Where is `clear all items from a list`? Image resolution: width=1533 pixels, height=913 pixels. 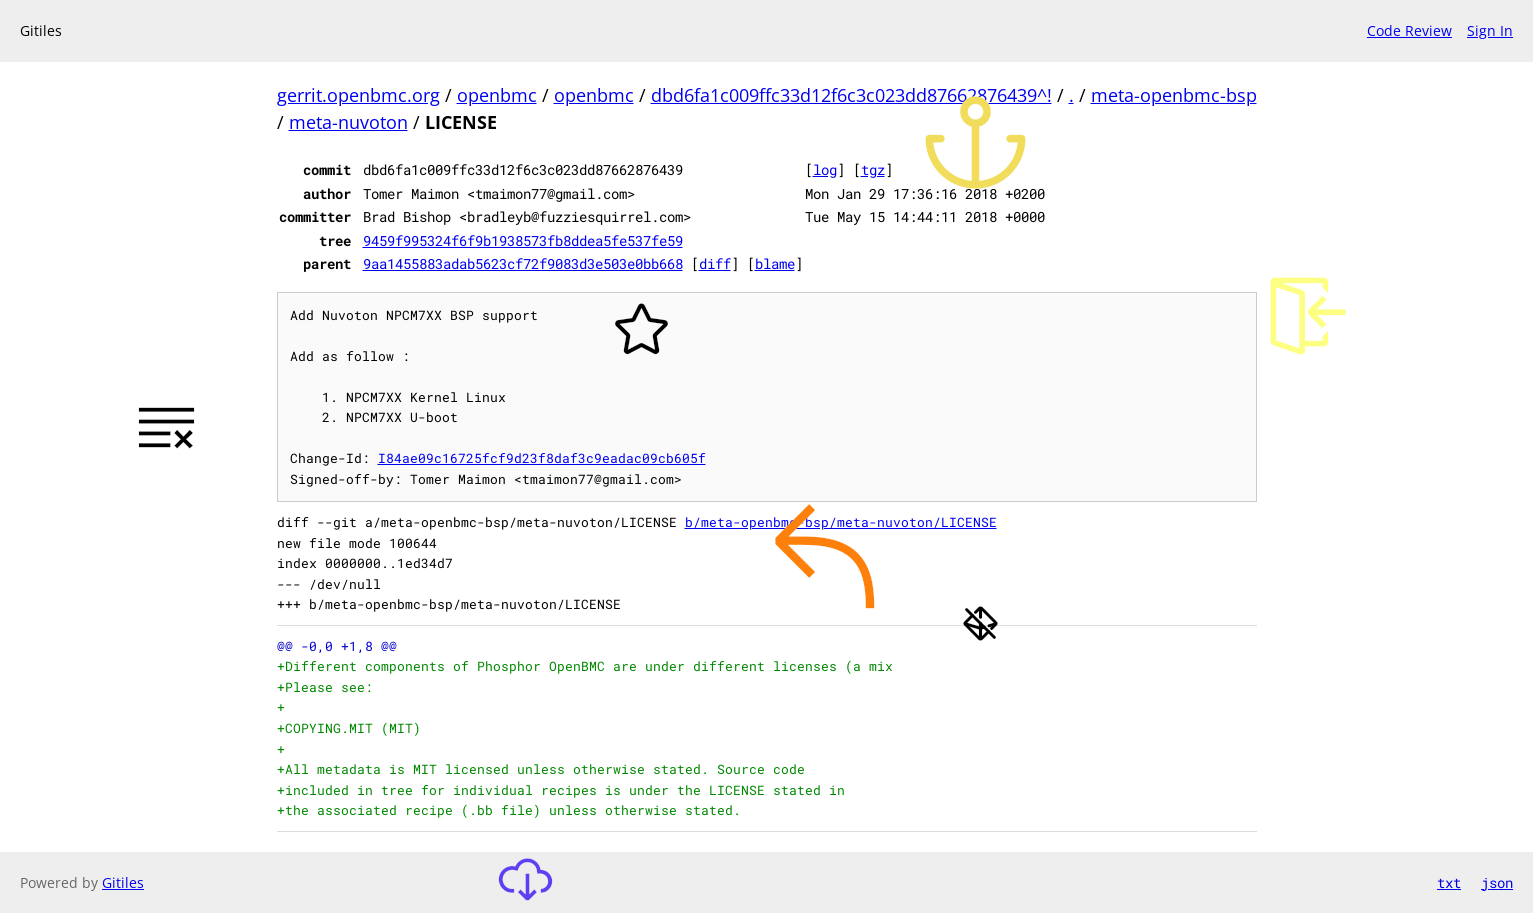
clear all items from a list is located at coordinates (166, 427).